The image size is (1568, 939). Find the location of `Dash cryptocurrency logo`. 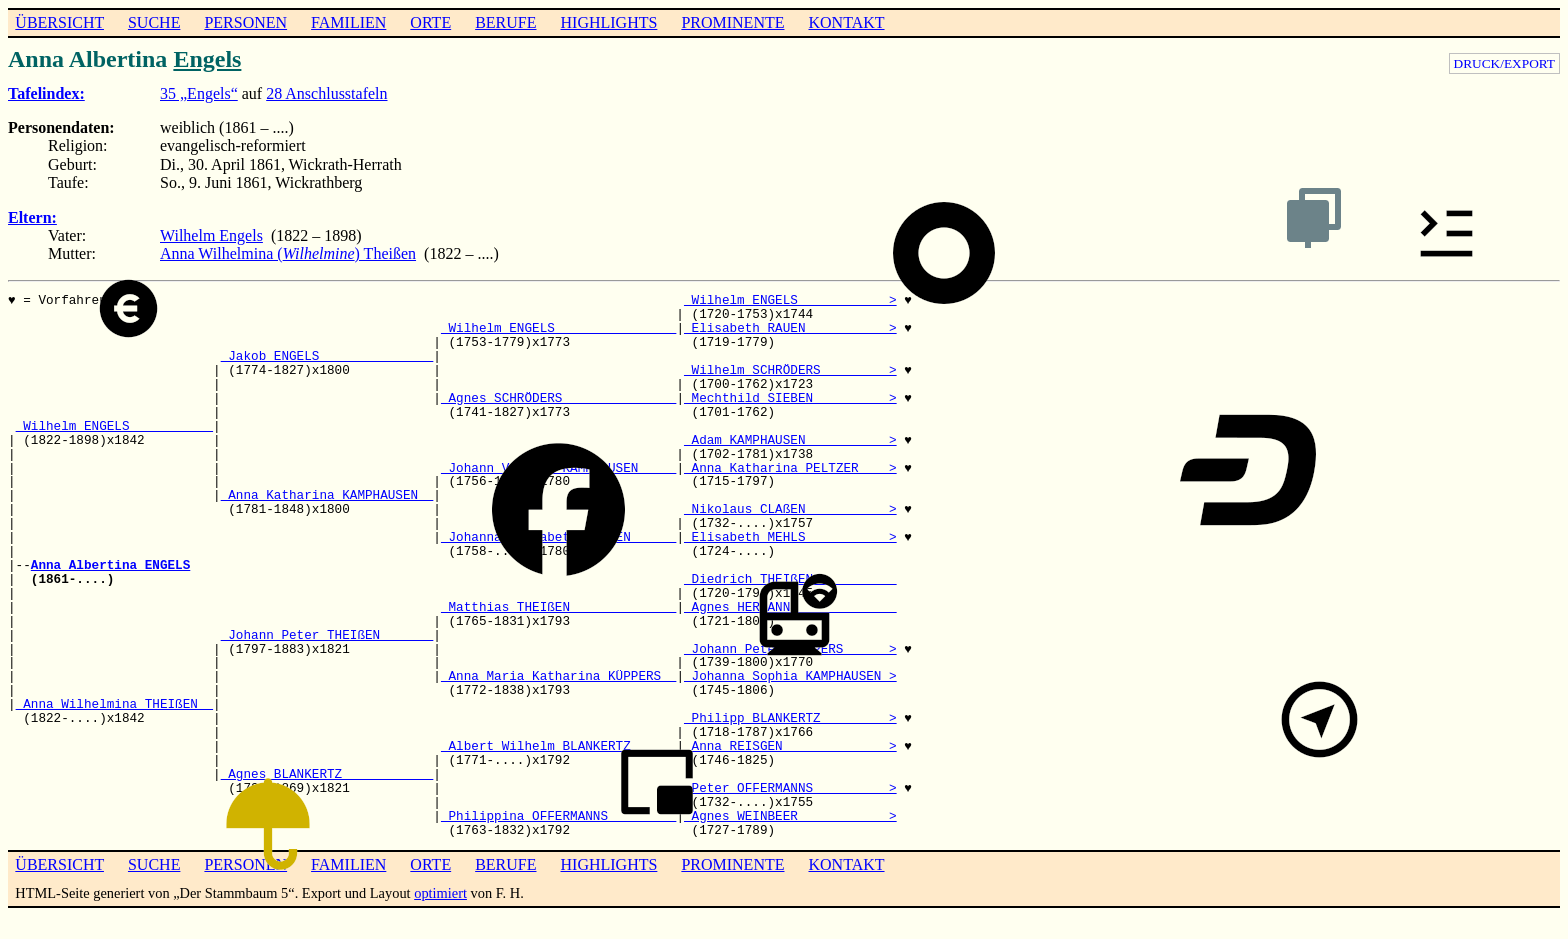

Dash cryptocurrency logo is located at coordinates (1248, 470).